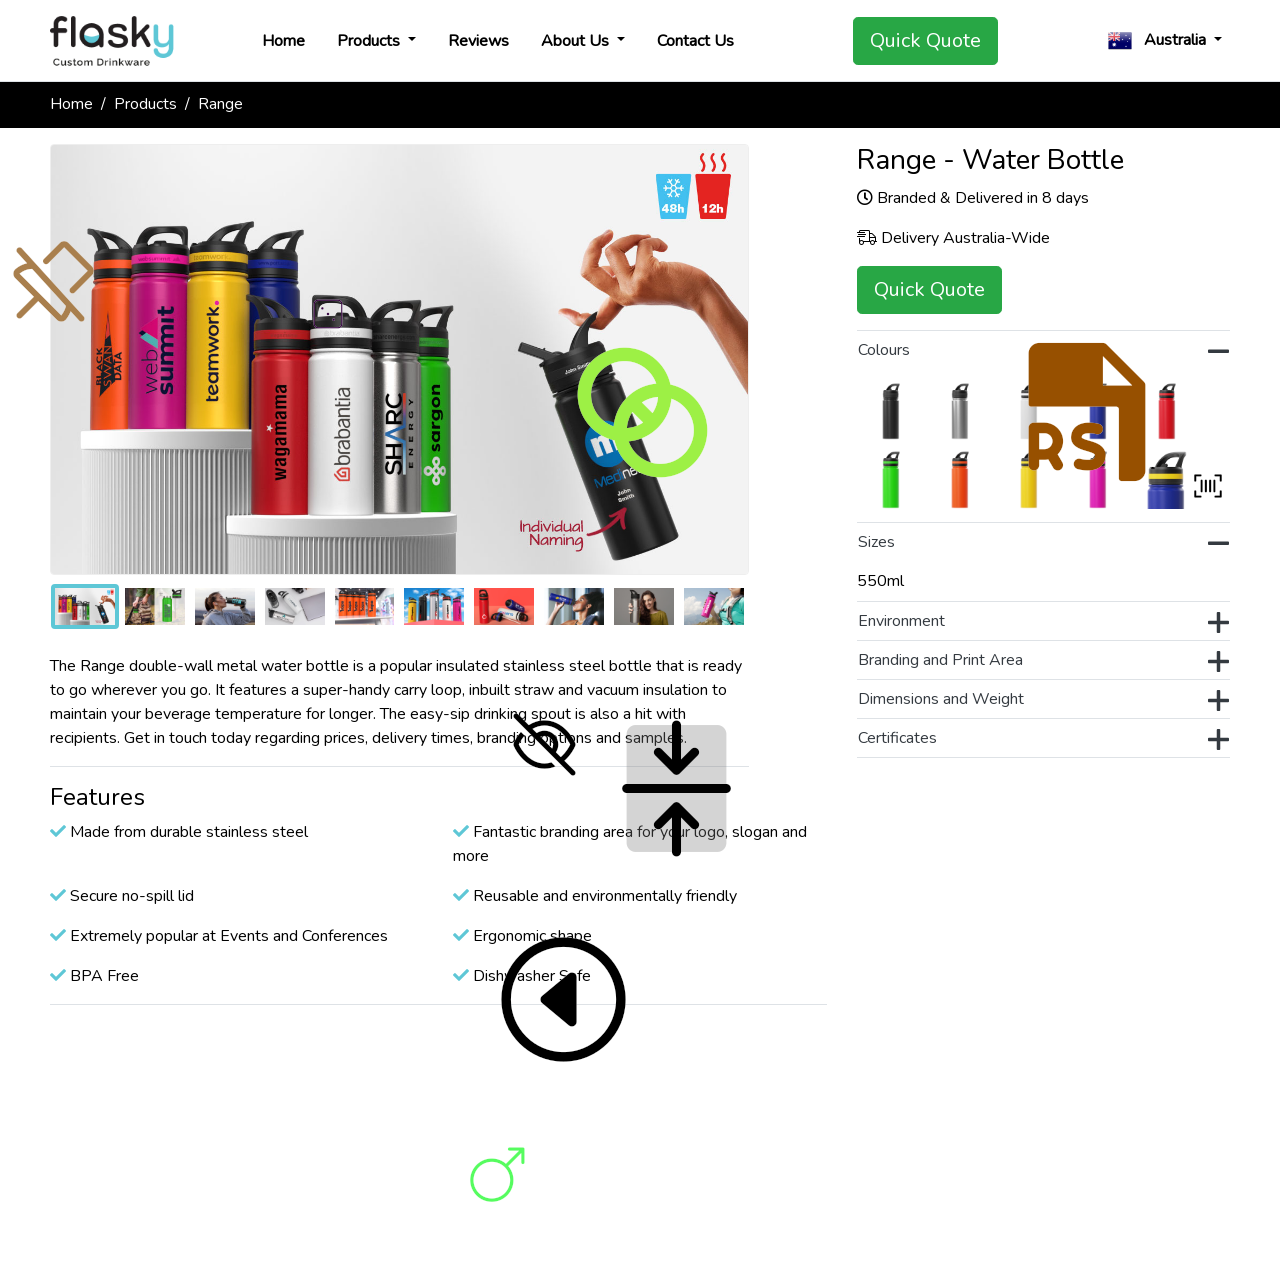  Describe the element at coordinates (1208, 486) in the screenshot. I see `scan a barcode` at that location.